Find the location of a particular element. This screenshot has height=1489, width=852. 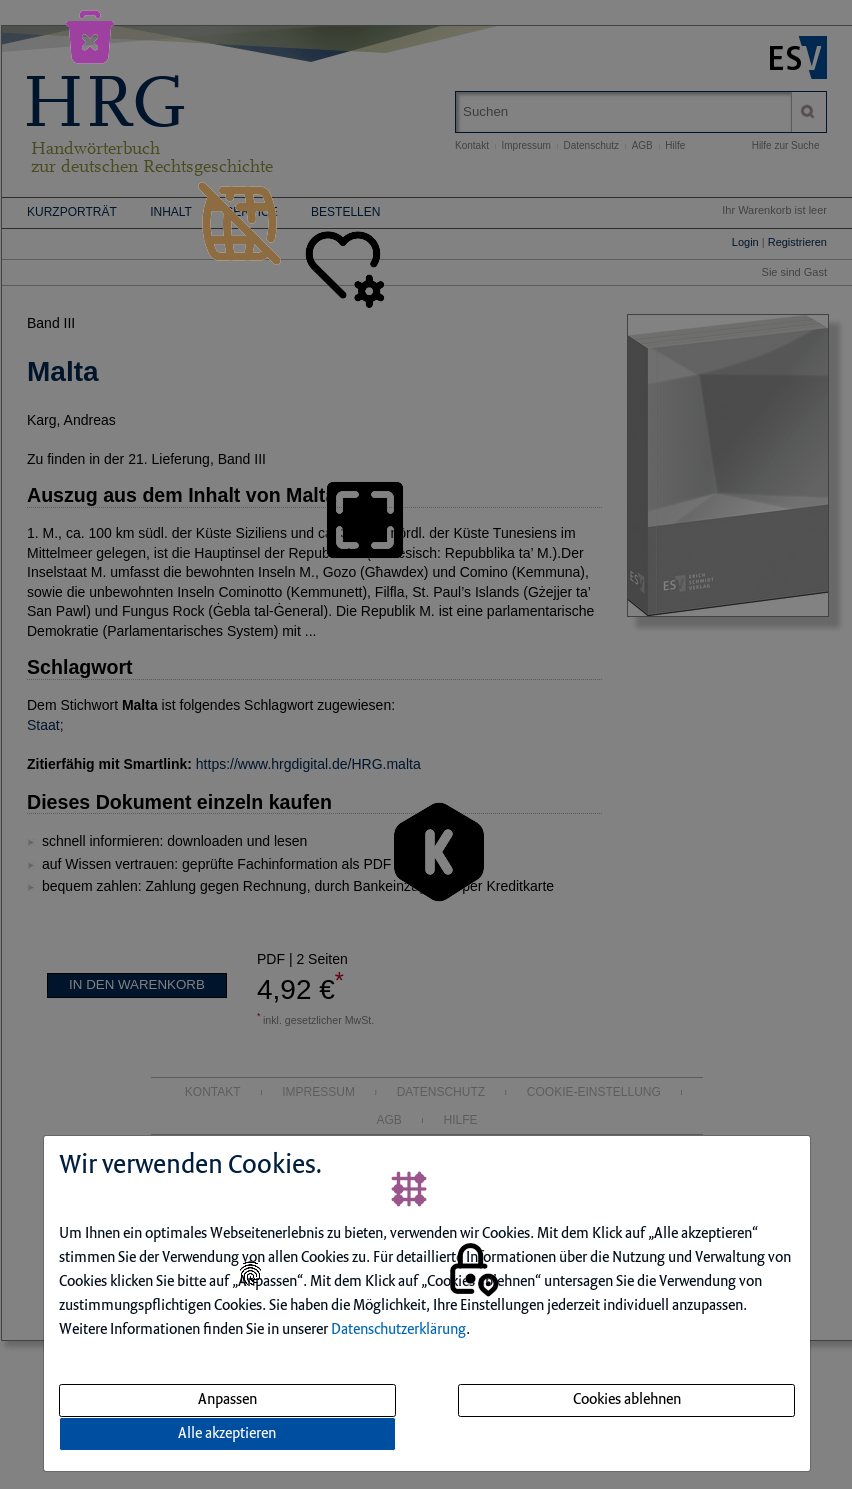

indicates a keyboard shortcut or hotkey is located at coordinates (439, 852).